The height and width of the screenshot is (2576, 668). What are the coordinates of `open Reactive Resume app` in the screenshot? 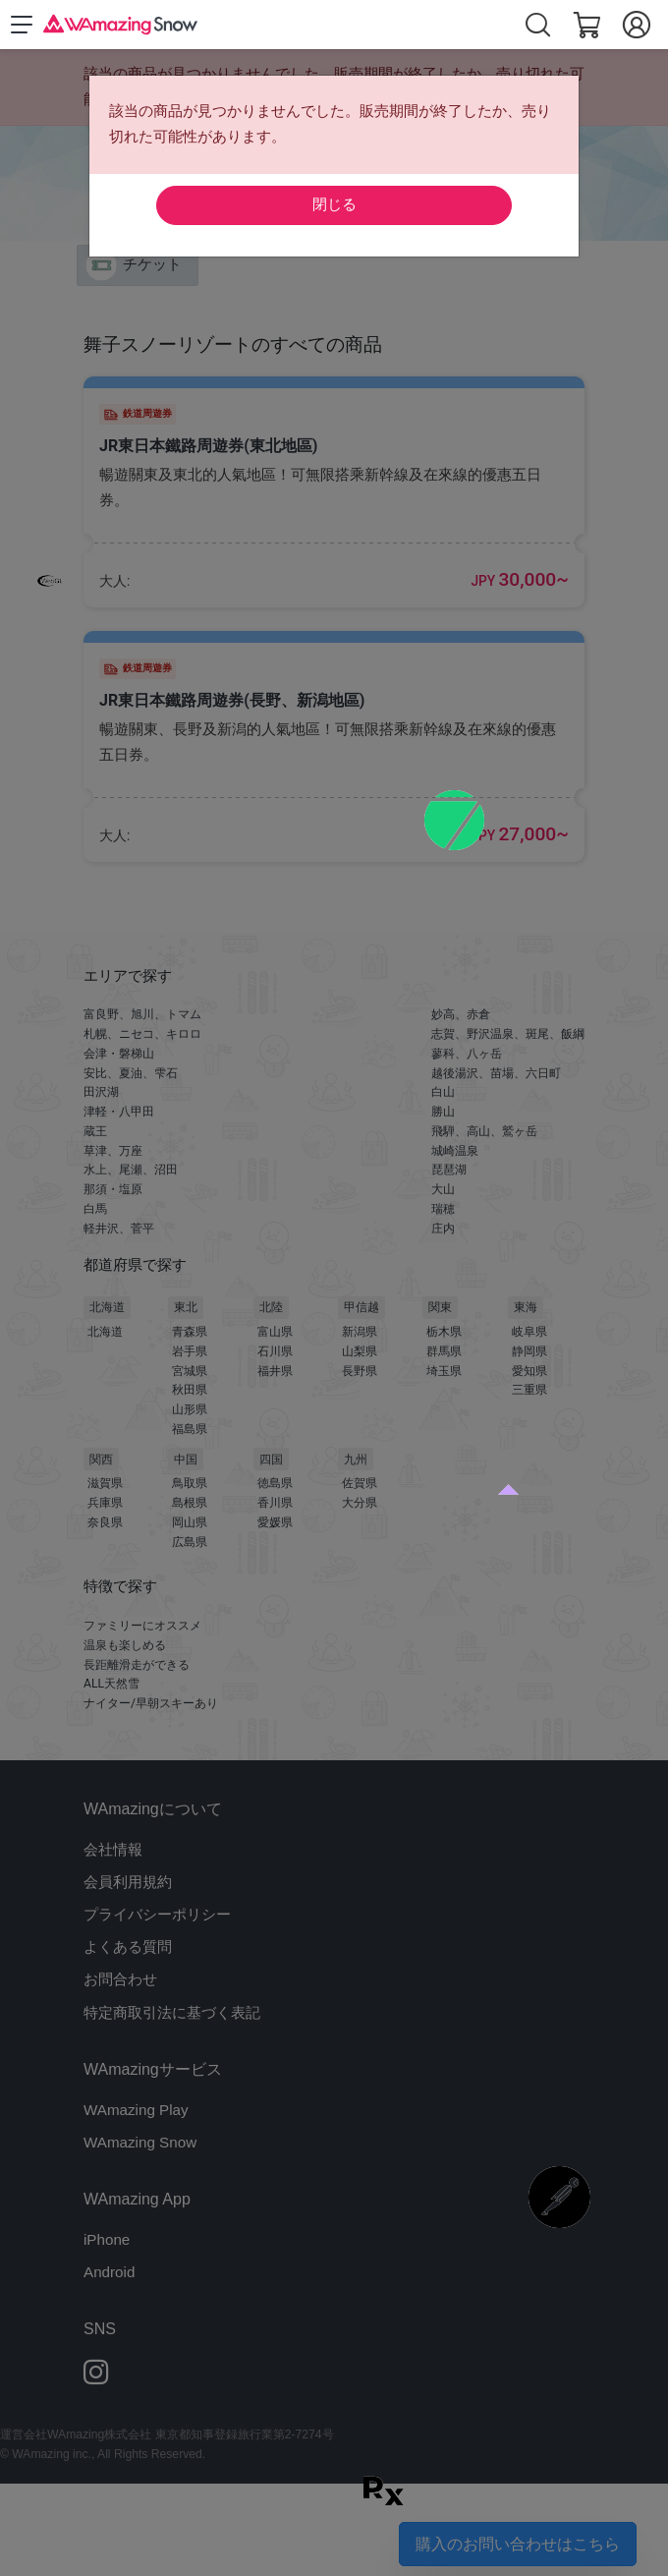 It's located at (383, 2490).